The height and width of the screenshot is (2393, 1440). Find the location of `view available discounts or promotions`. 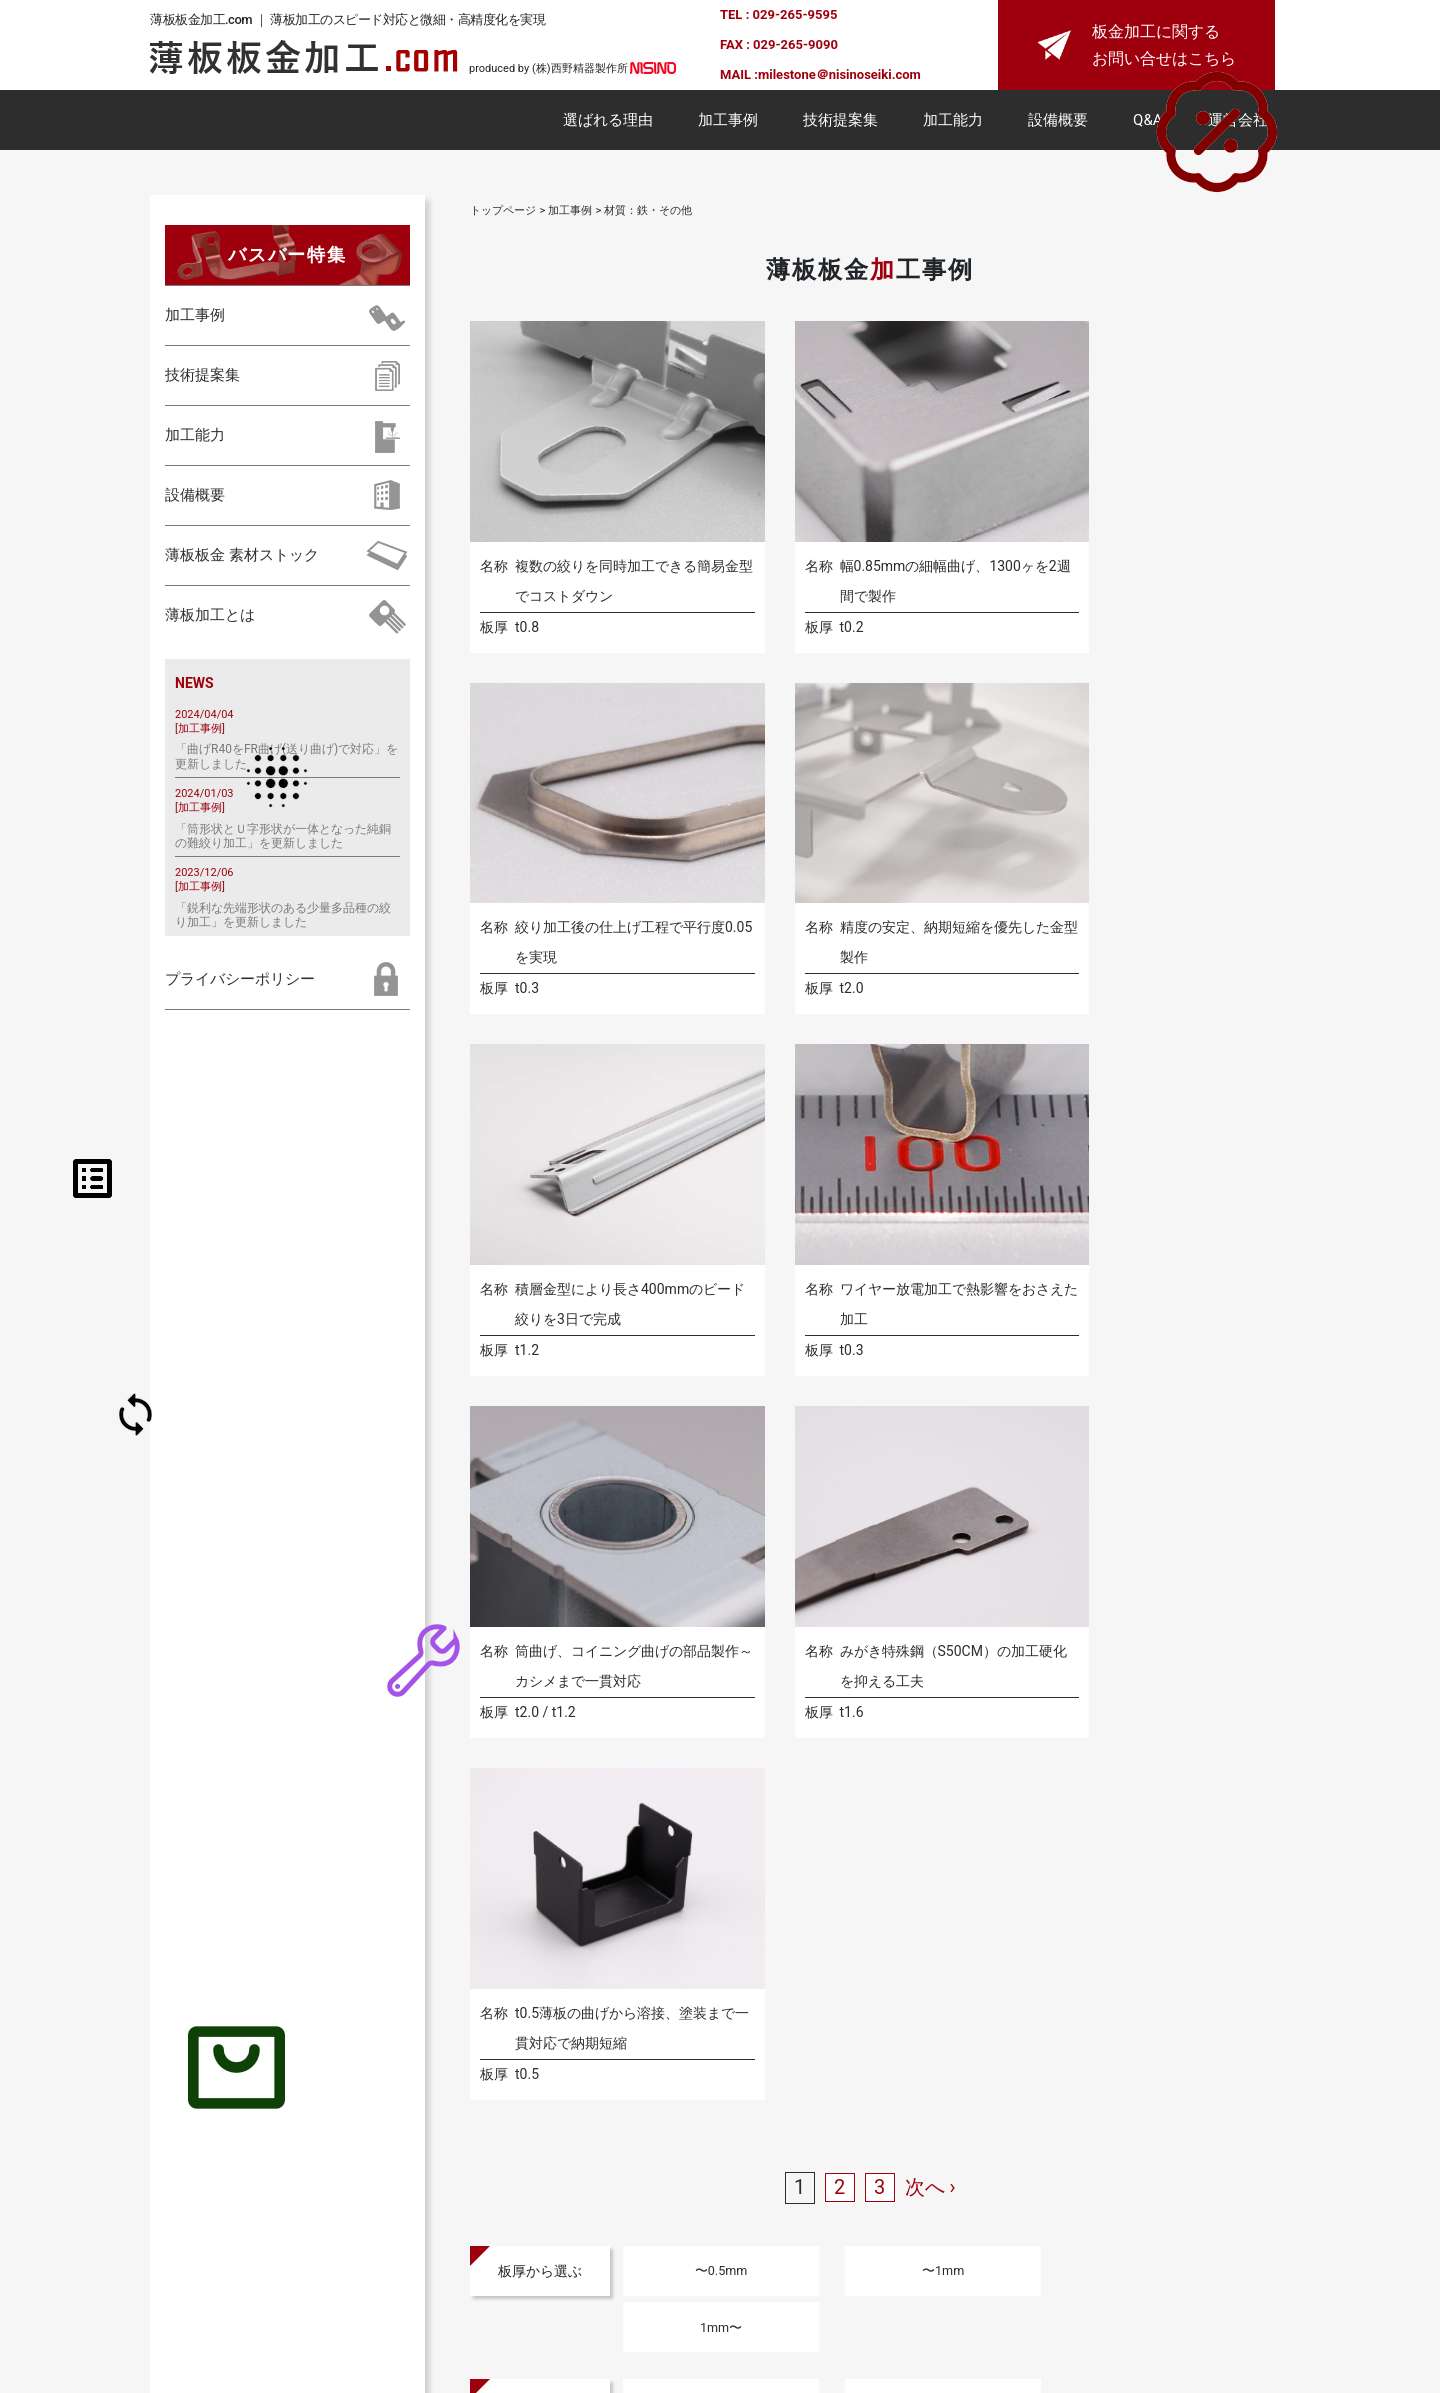

view available discounts or promotions is located at coordinates (1217, 132).